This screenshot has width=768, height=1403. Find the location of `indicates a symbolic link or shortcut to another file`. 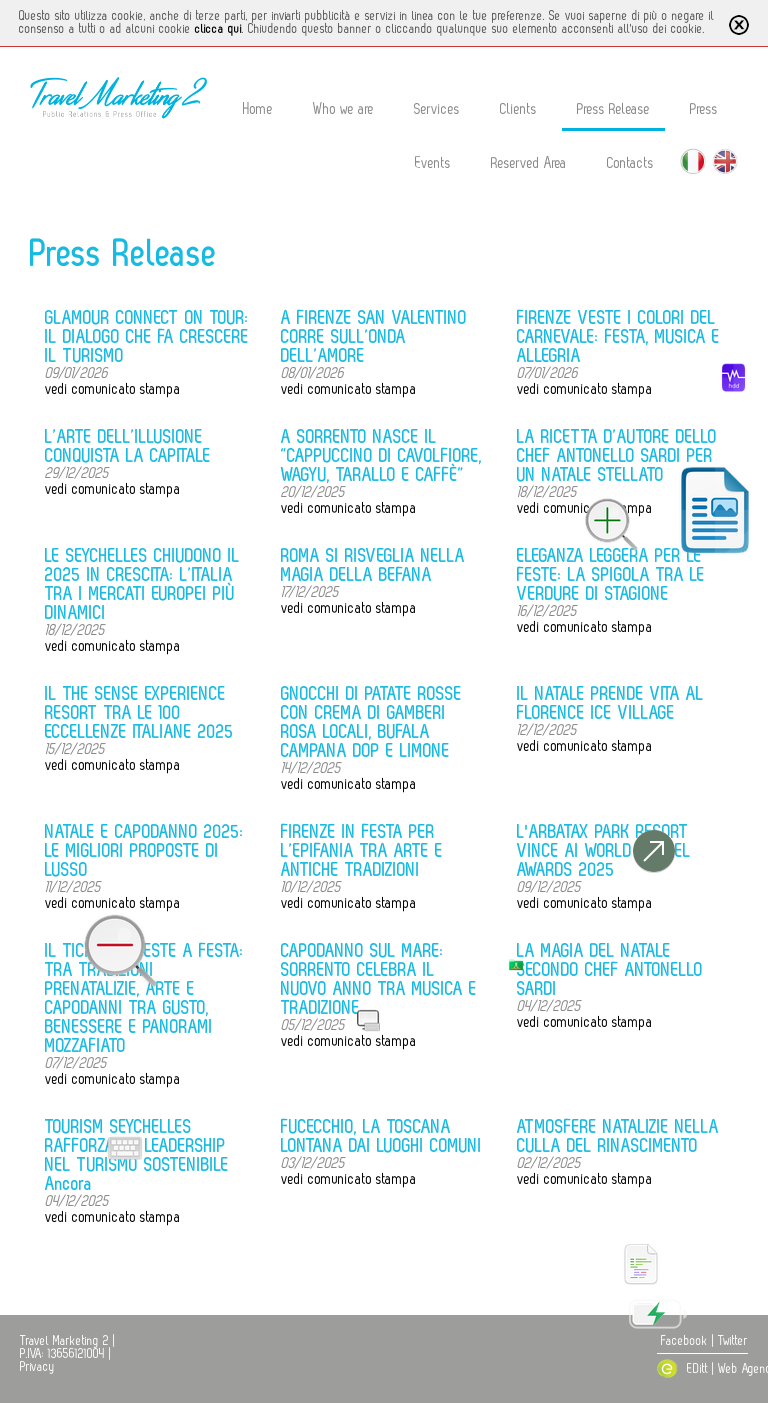

indicates a symbolic link or shortcut to another file is located at coordinates (654, 851).